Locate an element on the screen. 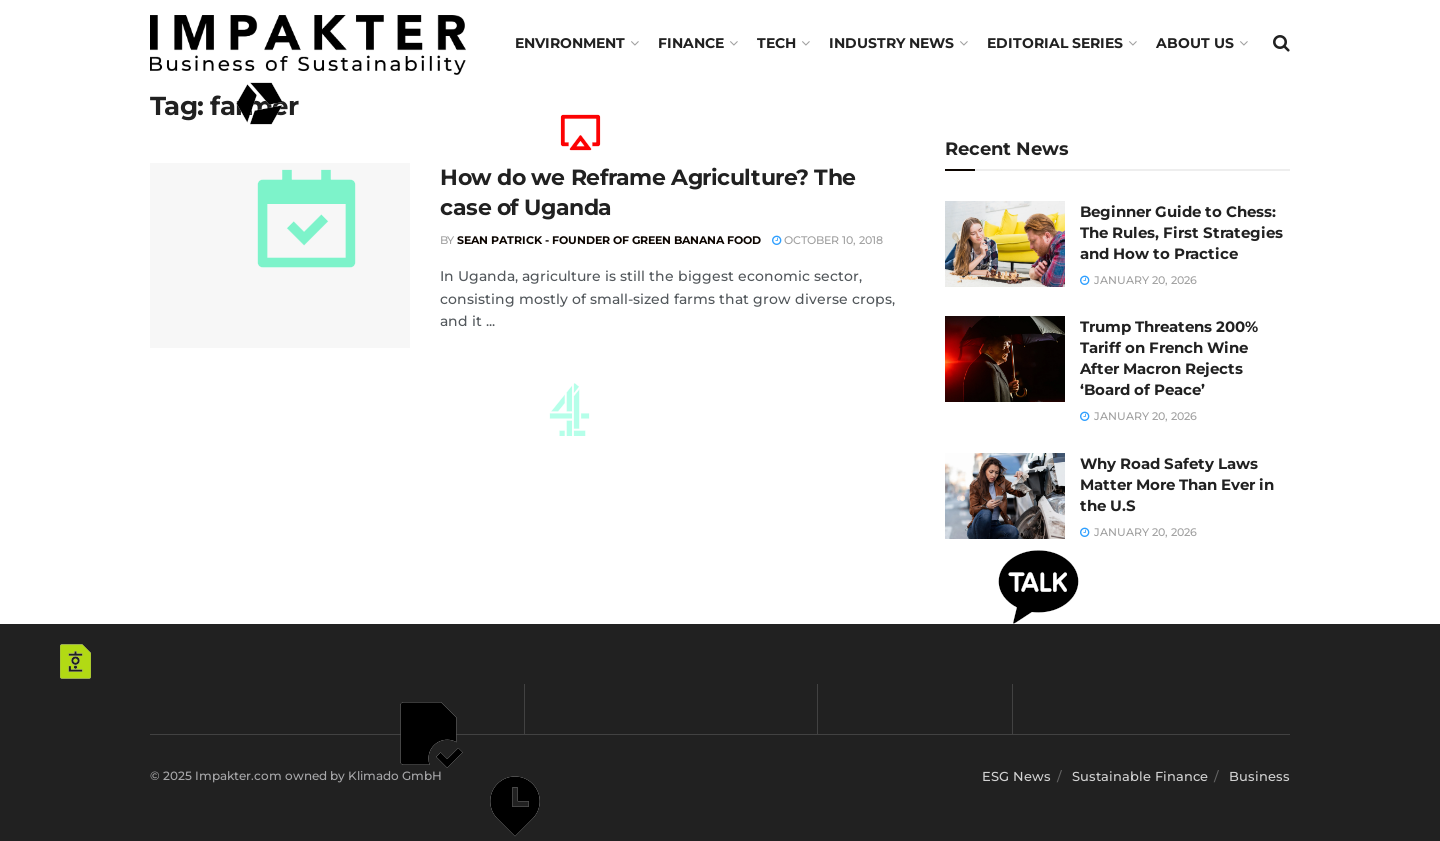 This screenshot has height=841, width=1440. open a Hangul Word Processor (.hwp) document is located at coordinates (75, 661).